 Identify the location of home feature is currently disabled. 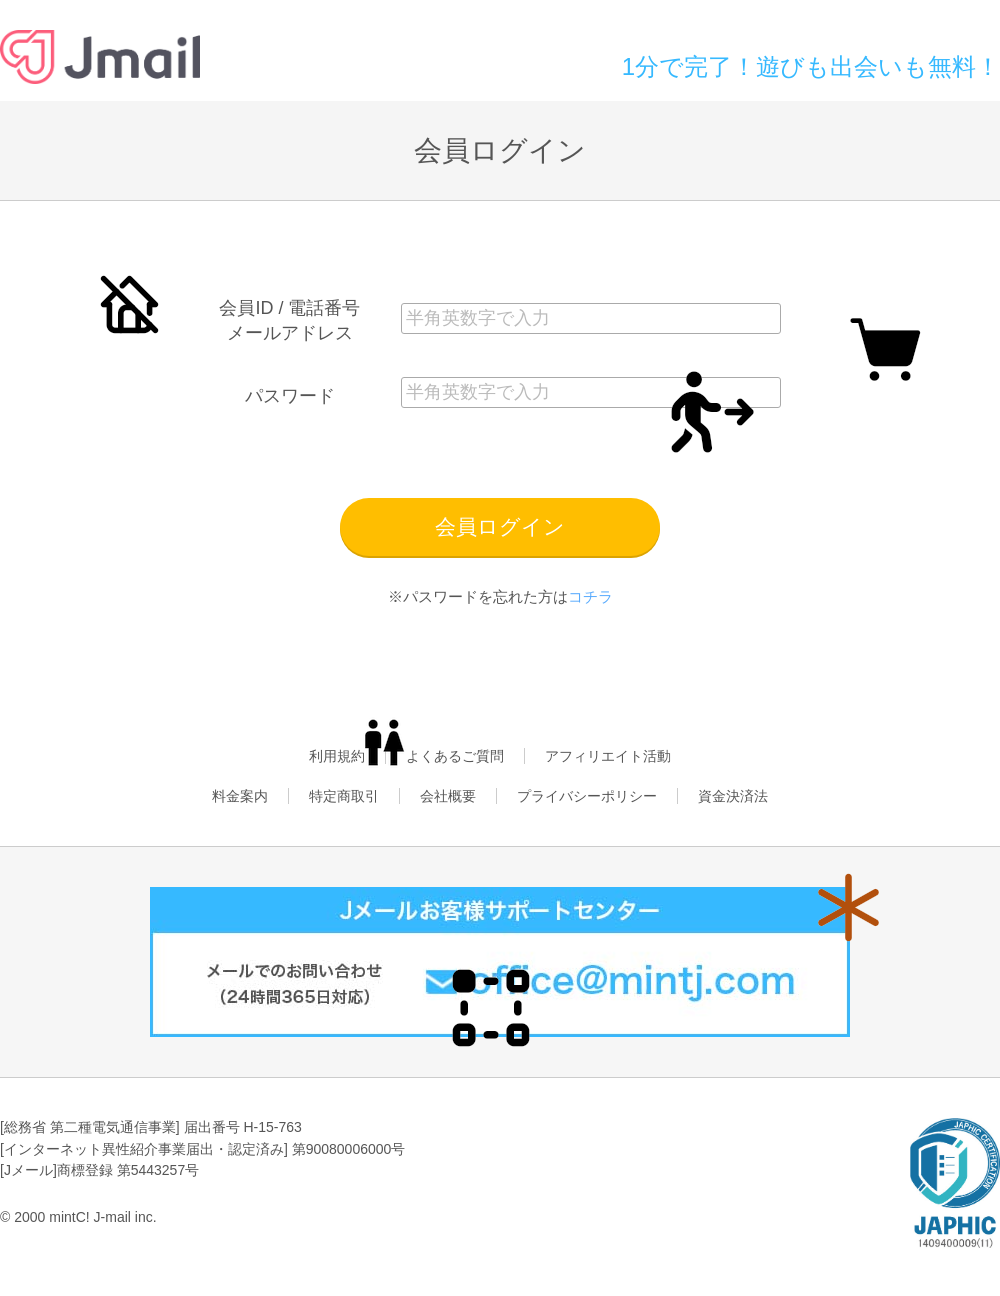
(129, 304).